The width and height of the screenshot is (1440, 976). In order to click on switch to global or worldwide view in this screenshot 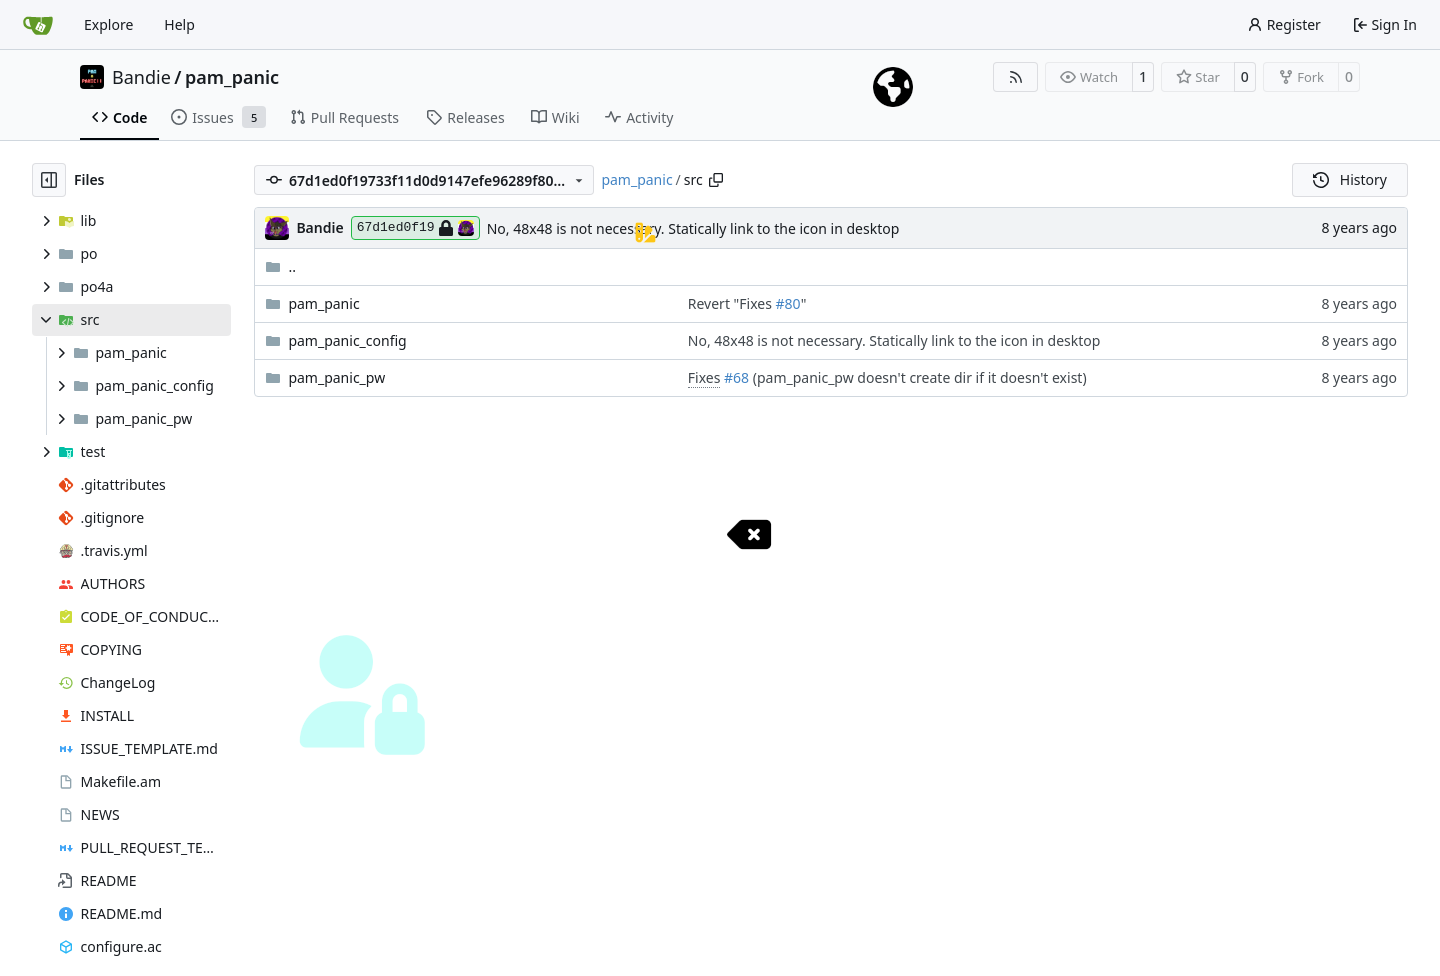, I will do `click(893, 87)`.